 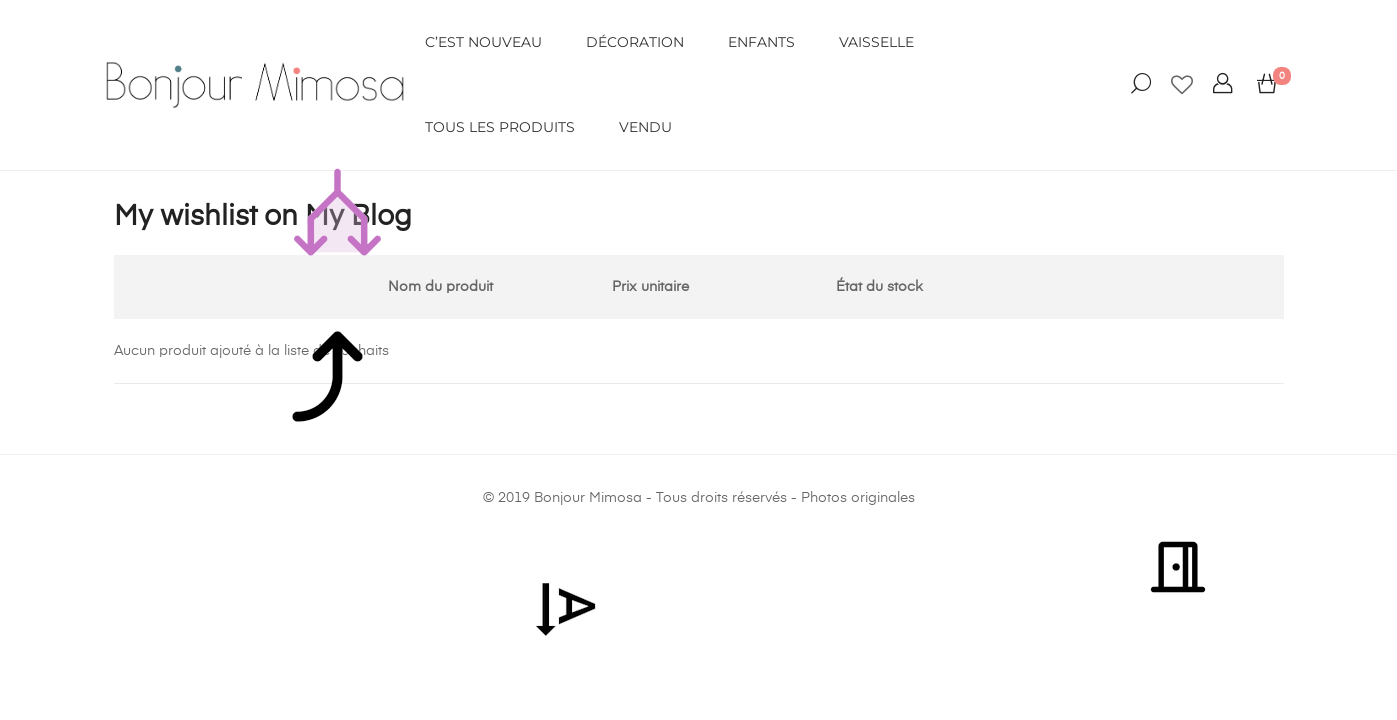 I want to click on rotate text downward, so click(x=565, y=609).